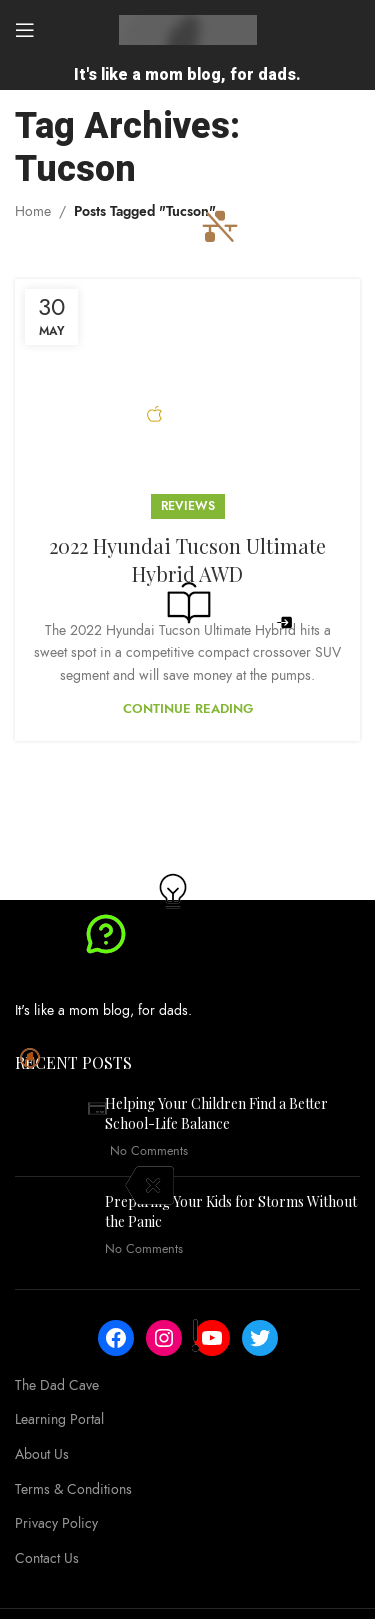 The height and width of the screenshot is (1619, 375). What do you see at coordinates (155, 415) in the screenshot?
I see `sign in with Apple` at bounding box center [155, 415].